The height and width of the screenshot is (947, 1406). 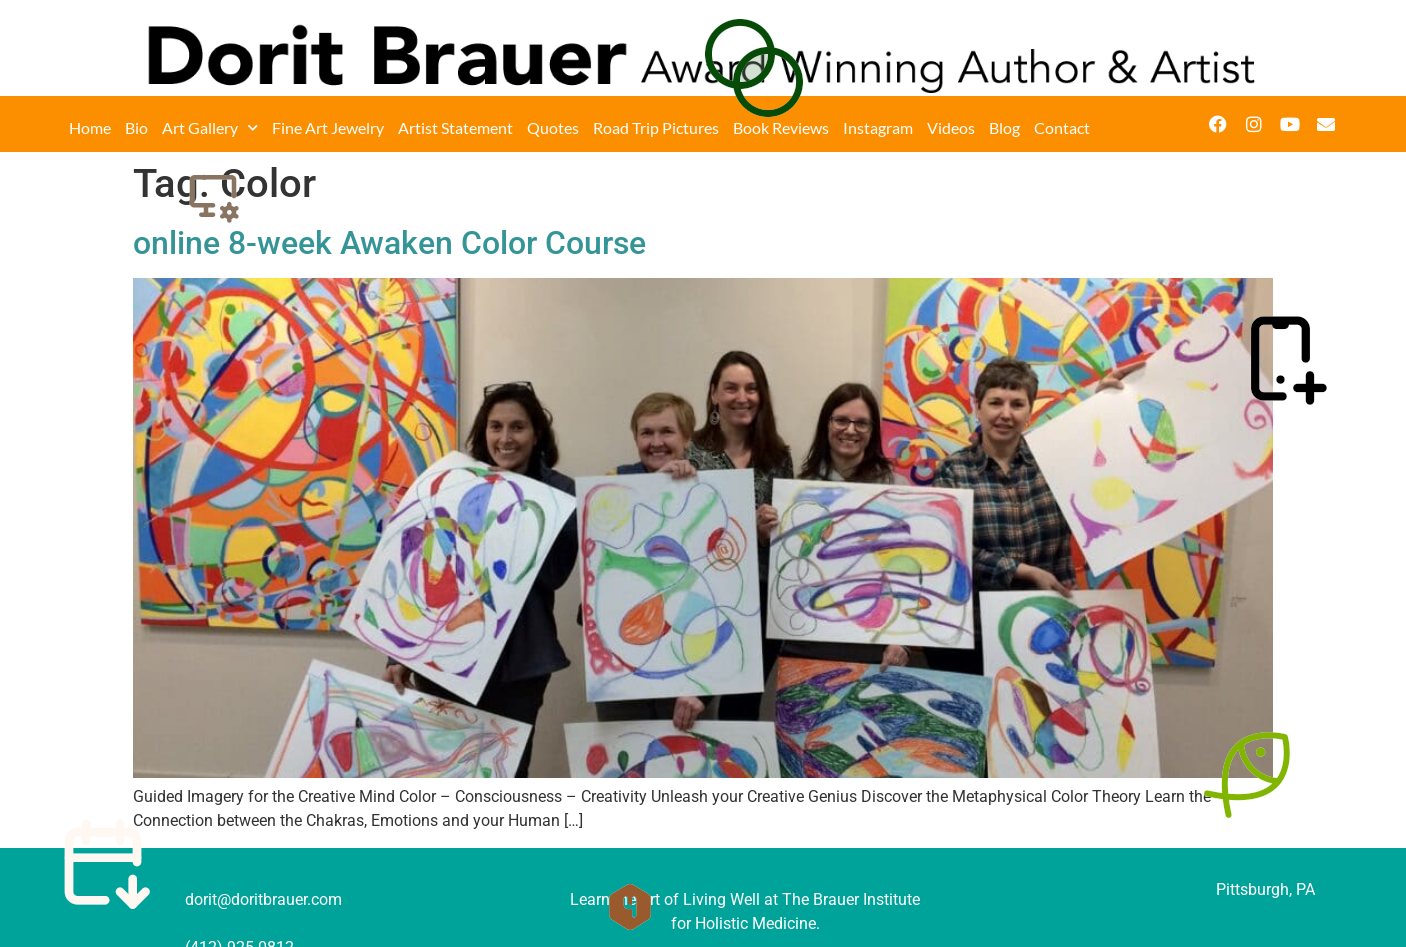 What do you see at coordinates (103, 862) in the screenshot?
I see `download calendar or export schedule` at bounding box center [103, 862].